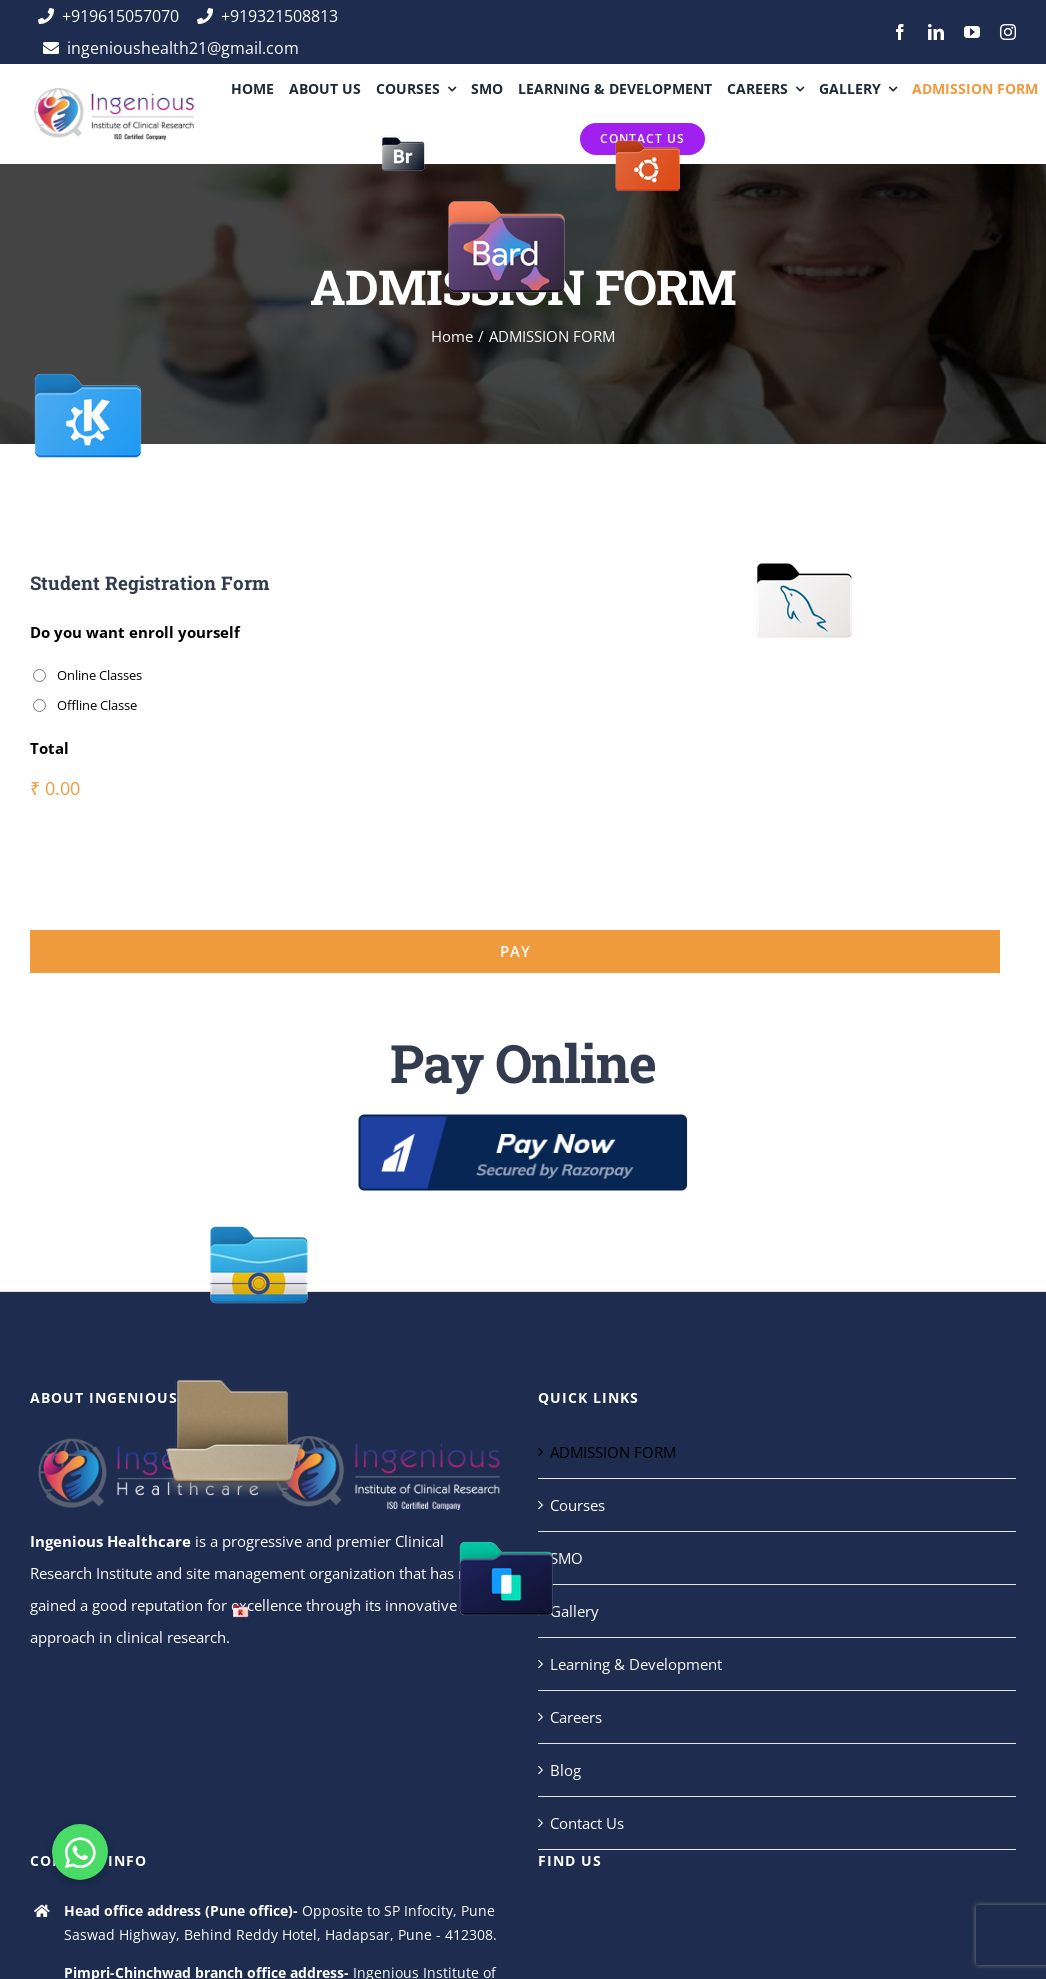 Image resolution: width=1046 pixels, height=1979 pixels. What do you see at coordinates (804, 603) in the screenshot?
I see `open mysql database files folder` at bounding box center [804, 603].